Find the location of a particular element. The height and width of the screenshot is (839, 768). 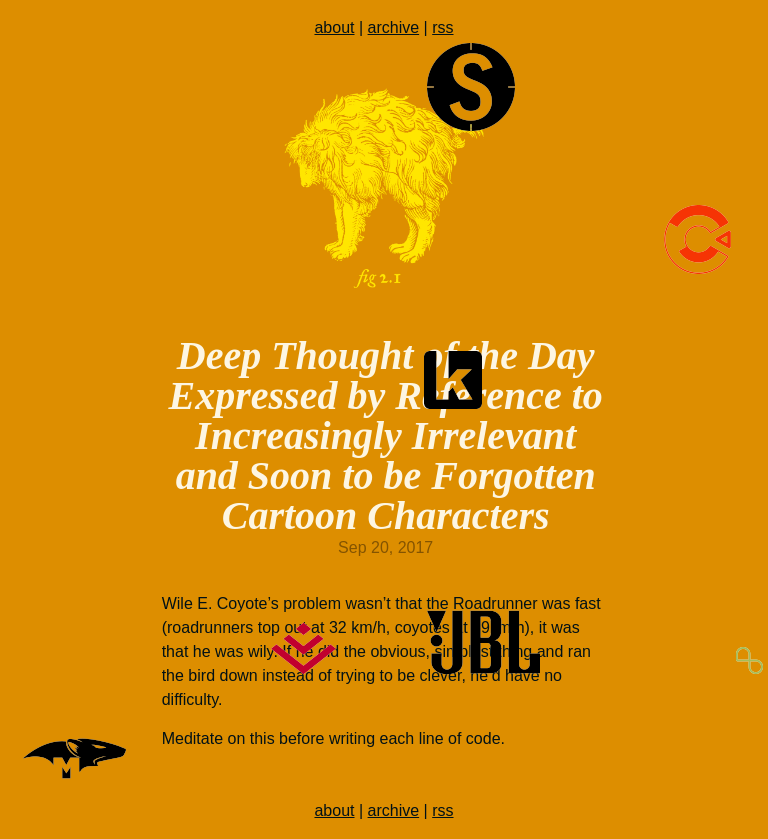

open the Juejin app is located at coordinates (303, 648).